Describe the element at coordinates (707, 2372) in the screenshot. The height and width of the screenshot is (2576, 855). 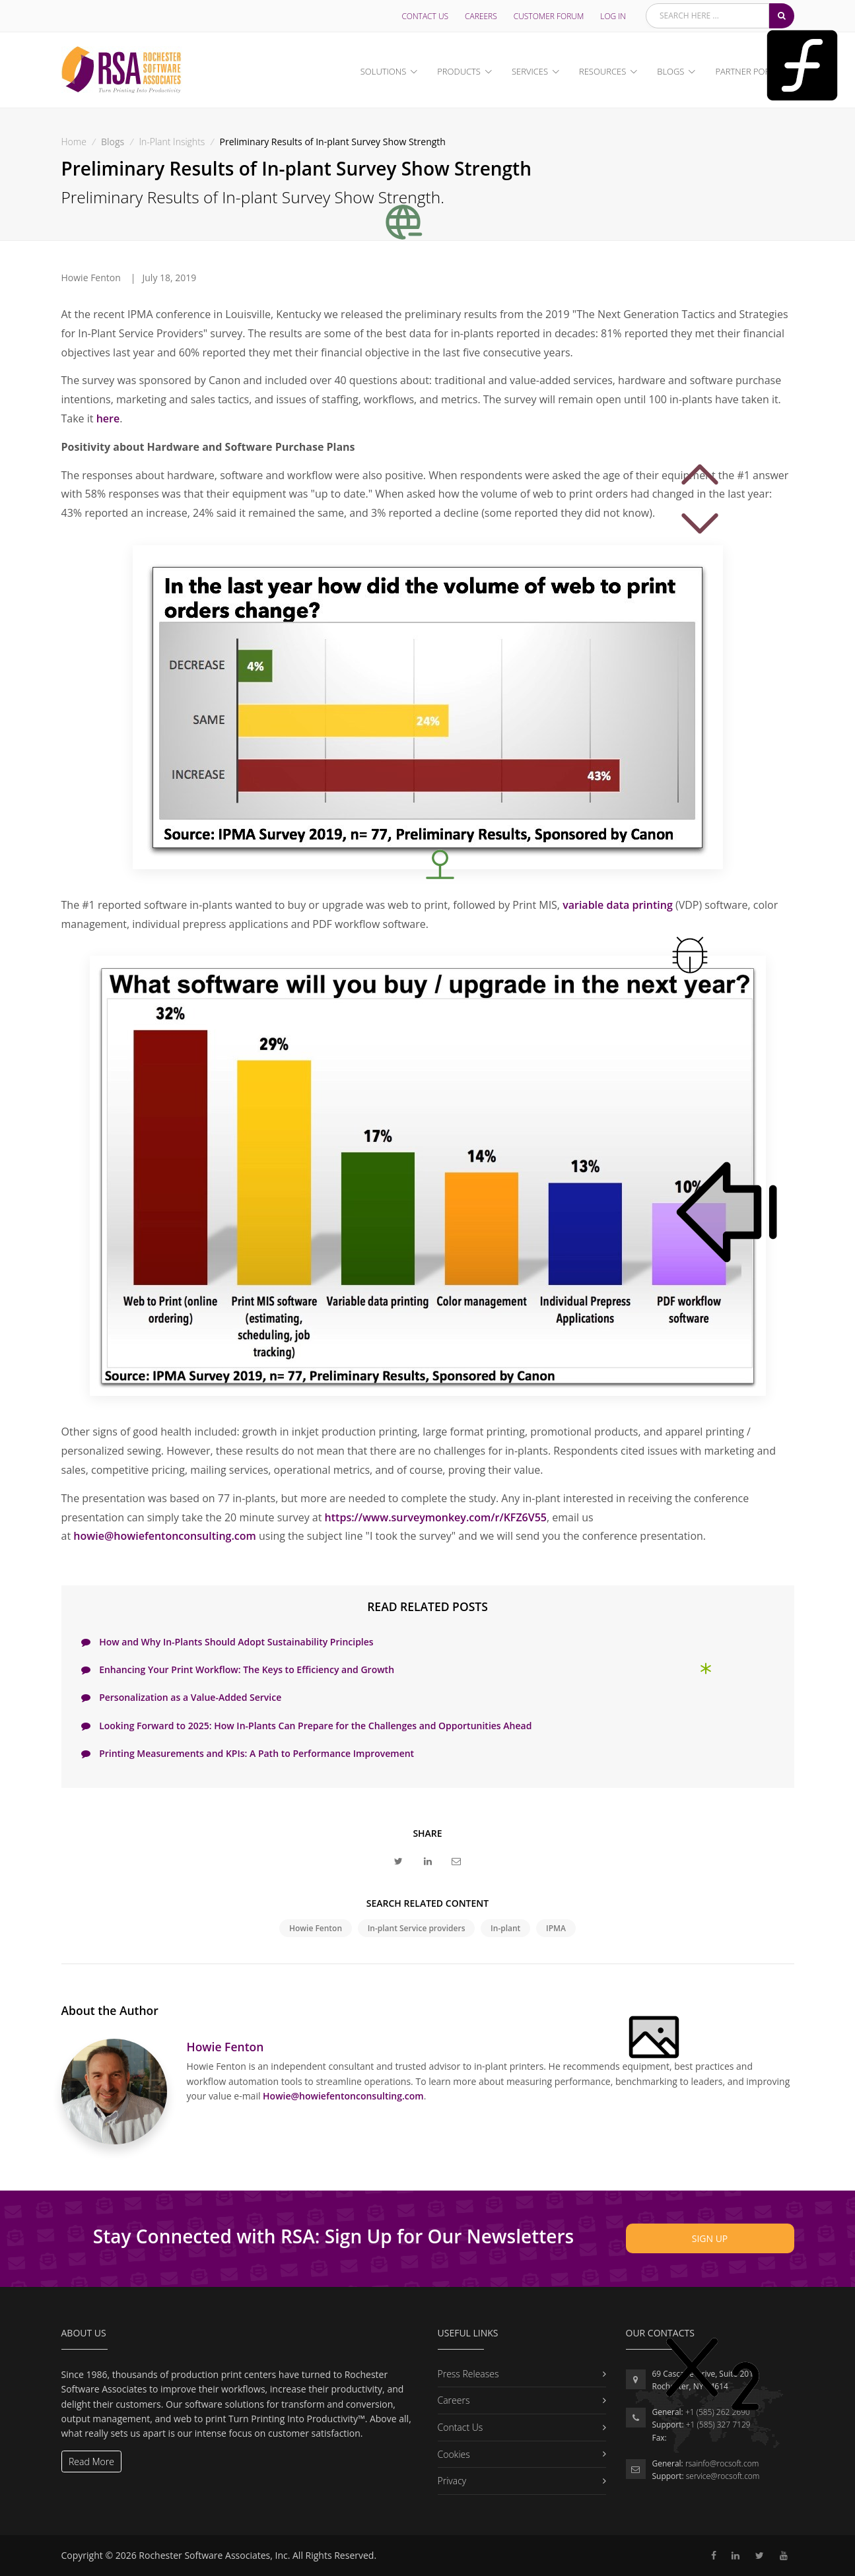
I see `format text as subscript` at that location.